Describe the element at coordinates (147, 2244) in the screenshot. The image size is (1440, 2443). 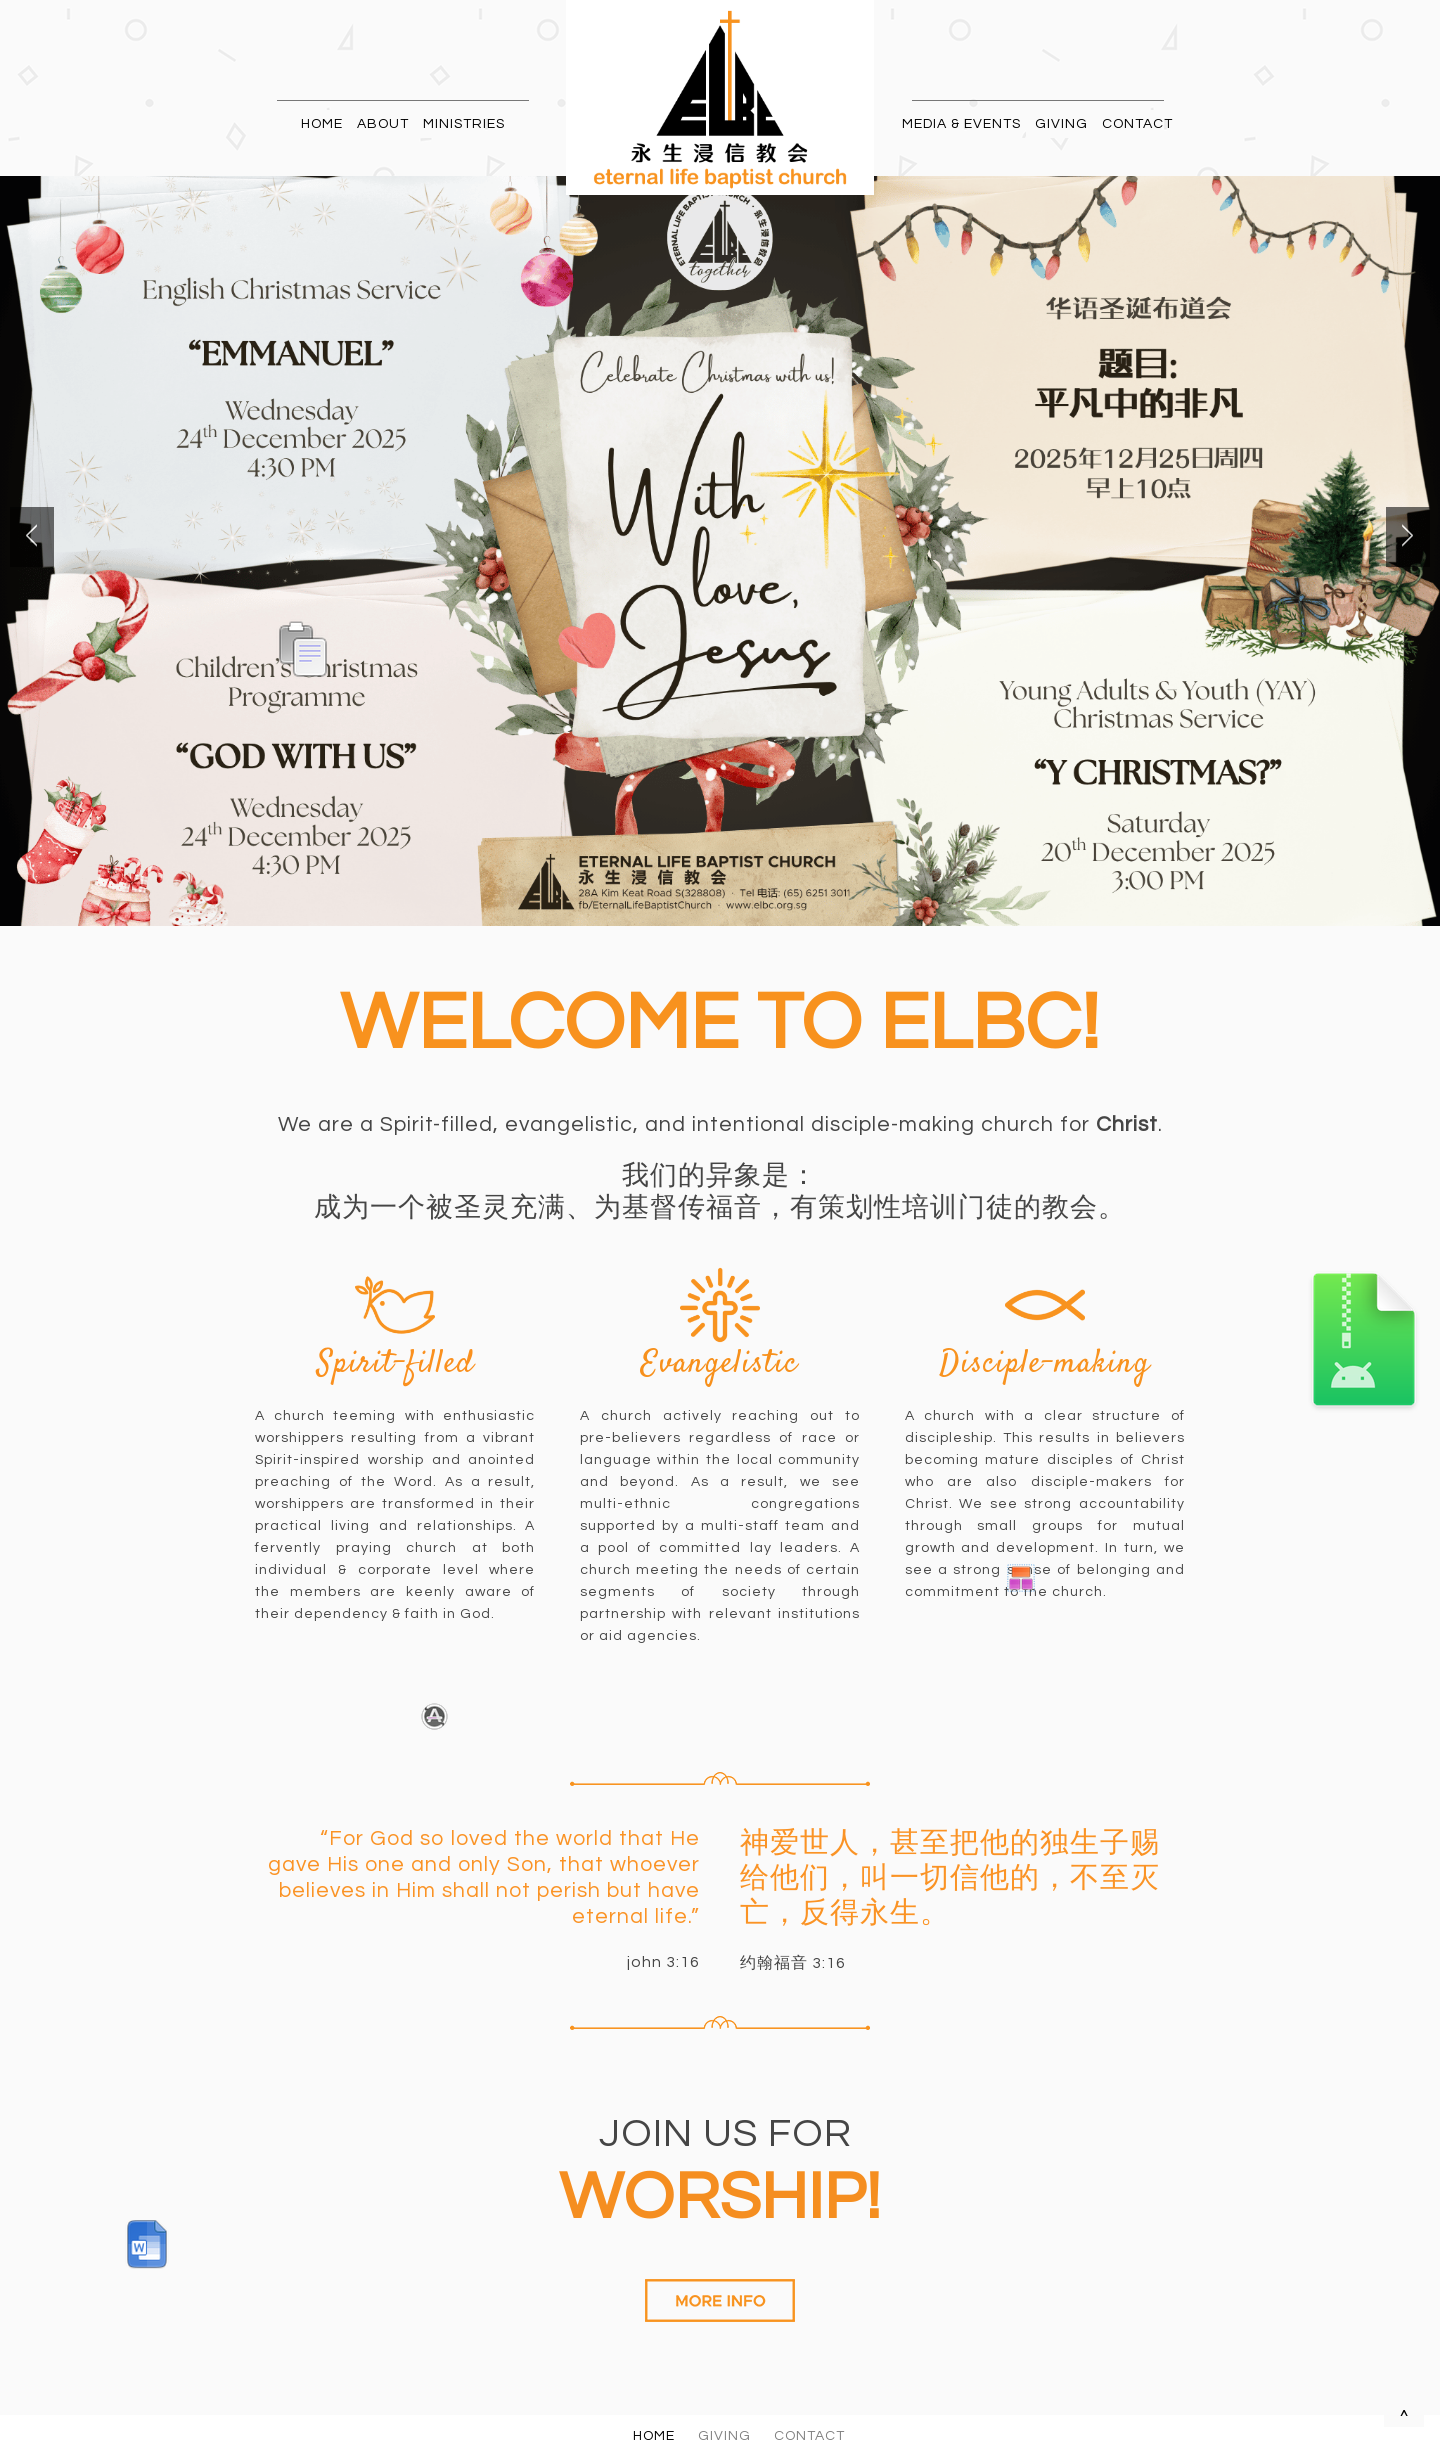
I see `open a Microsoft Word document` at that location.